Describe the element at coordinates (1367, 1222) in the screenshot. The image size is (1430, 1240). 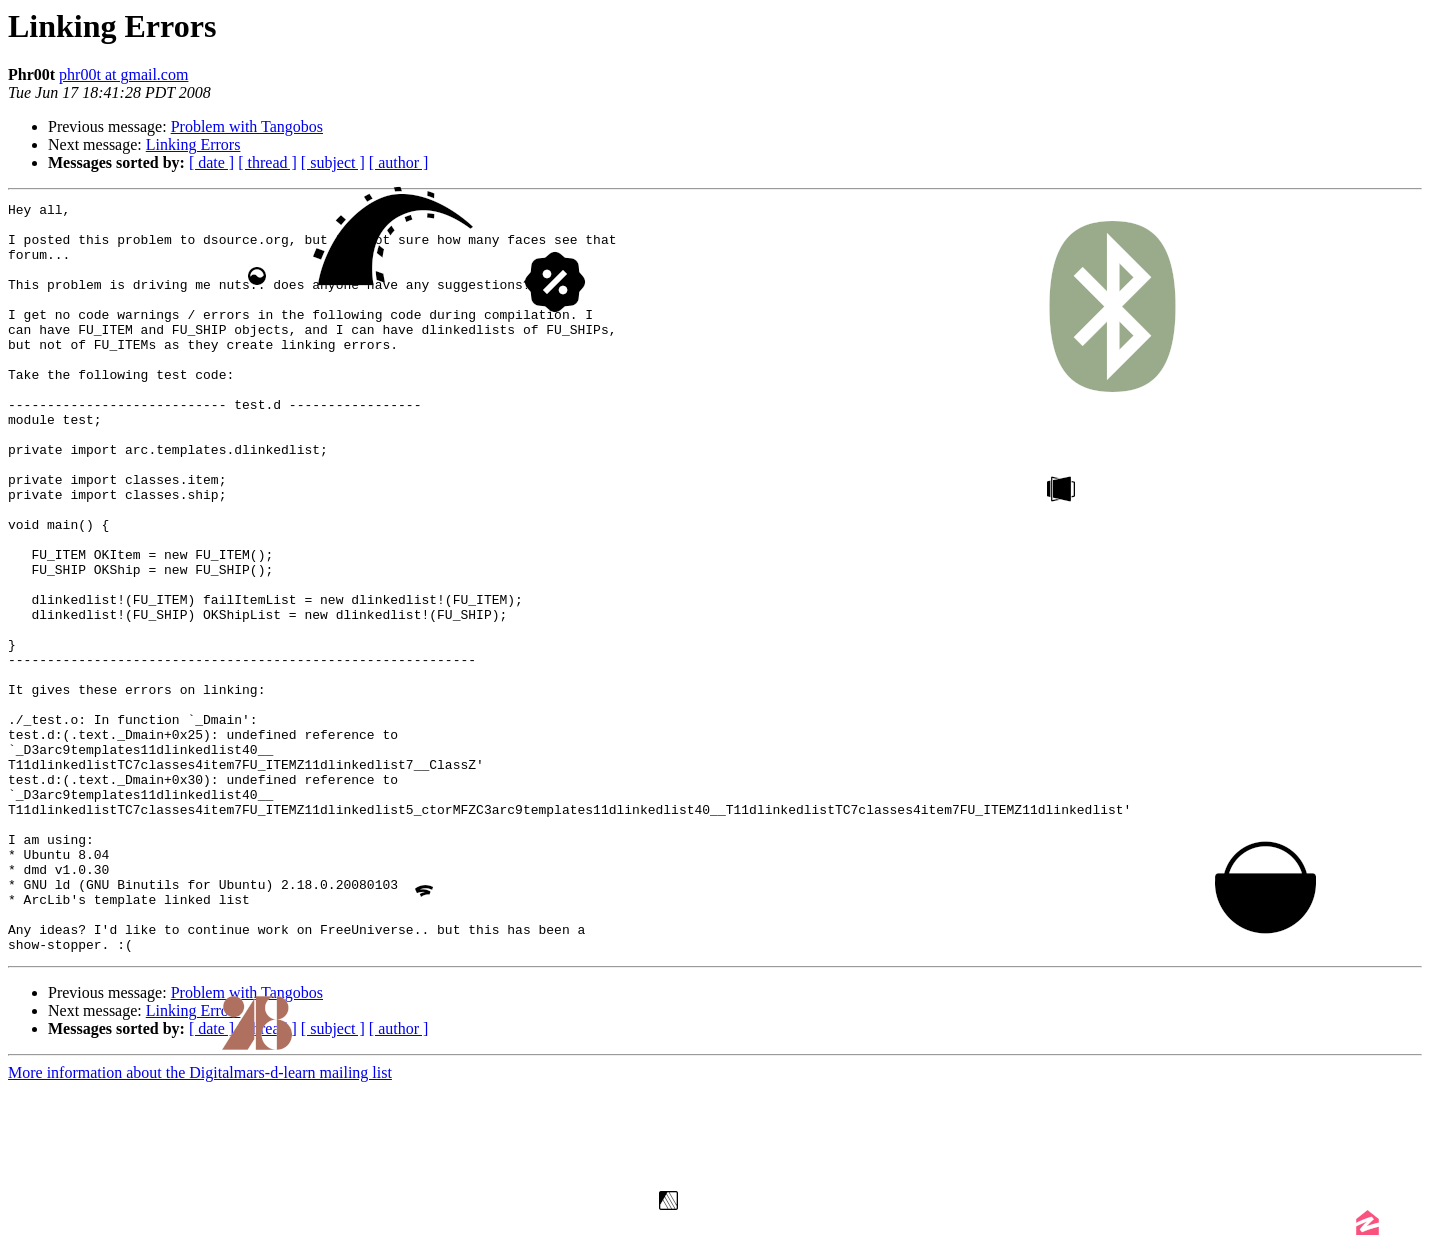
I see `open the Zillow real estate app` at that location.